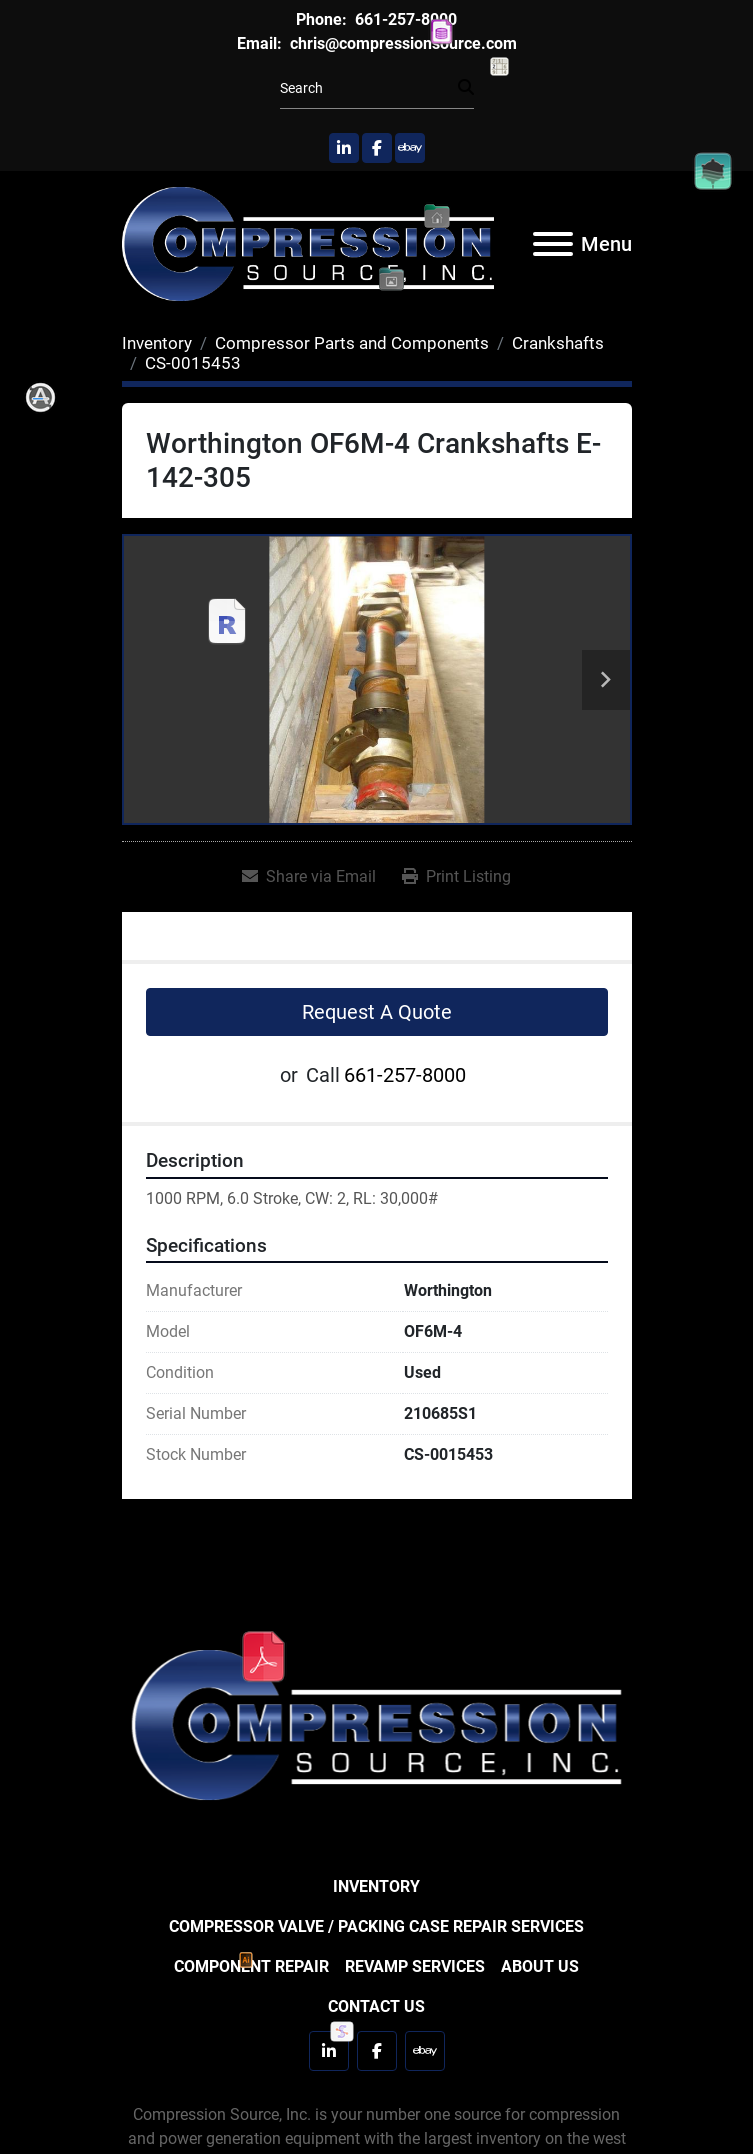  I want to click on an R programming language source file, so click(227, 621).